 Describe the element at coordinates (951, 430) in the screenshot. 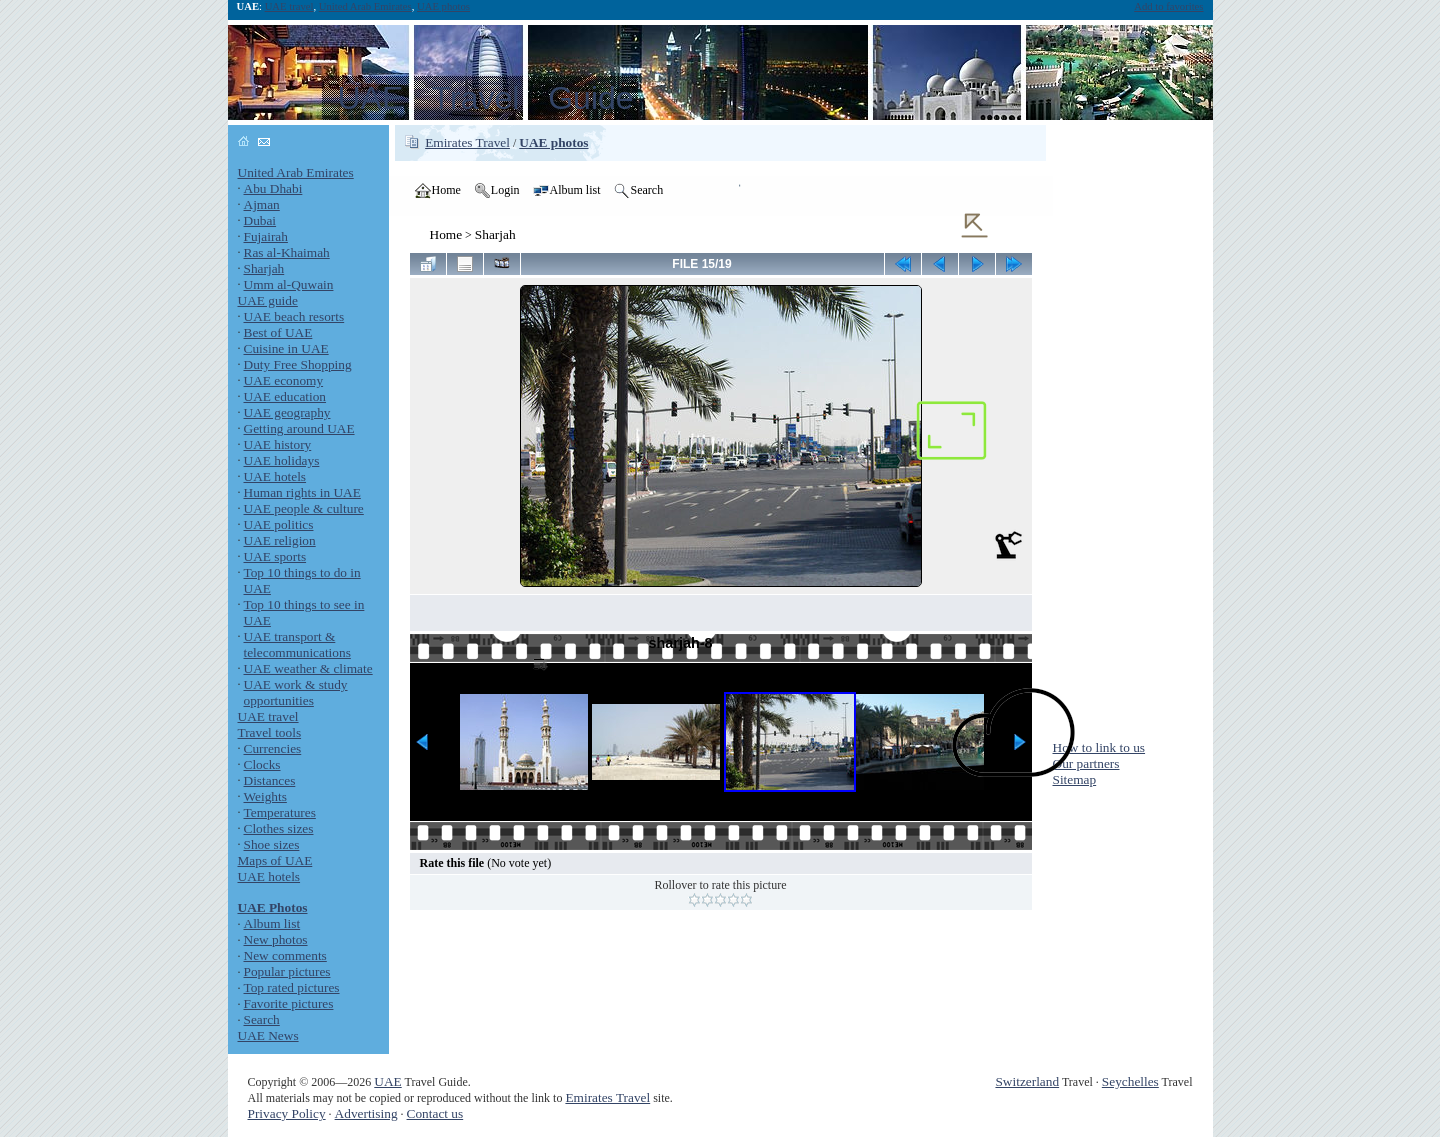

I see `enter fullscreen mode` at that location.